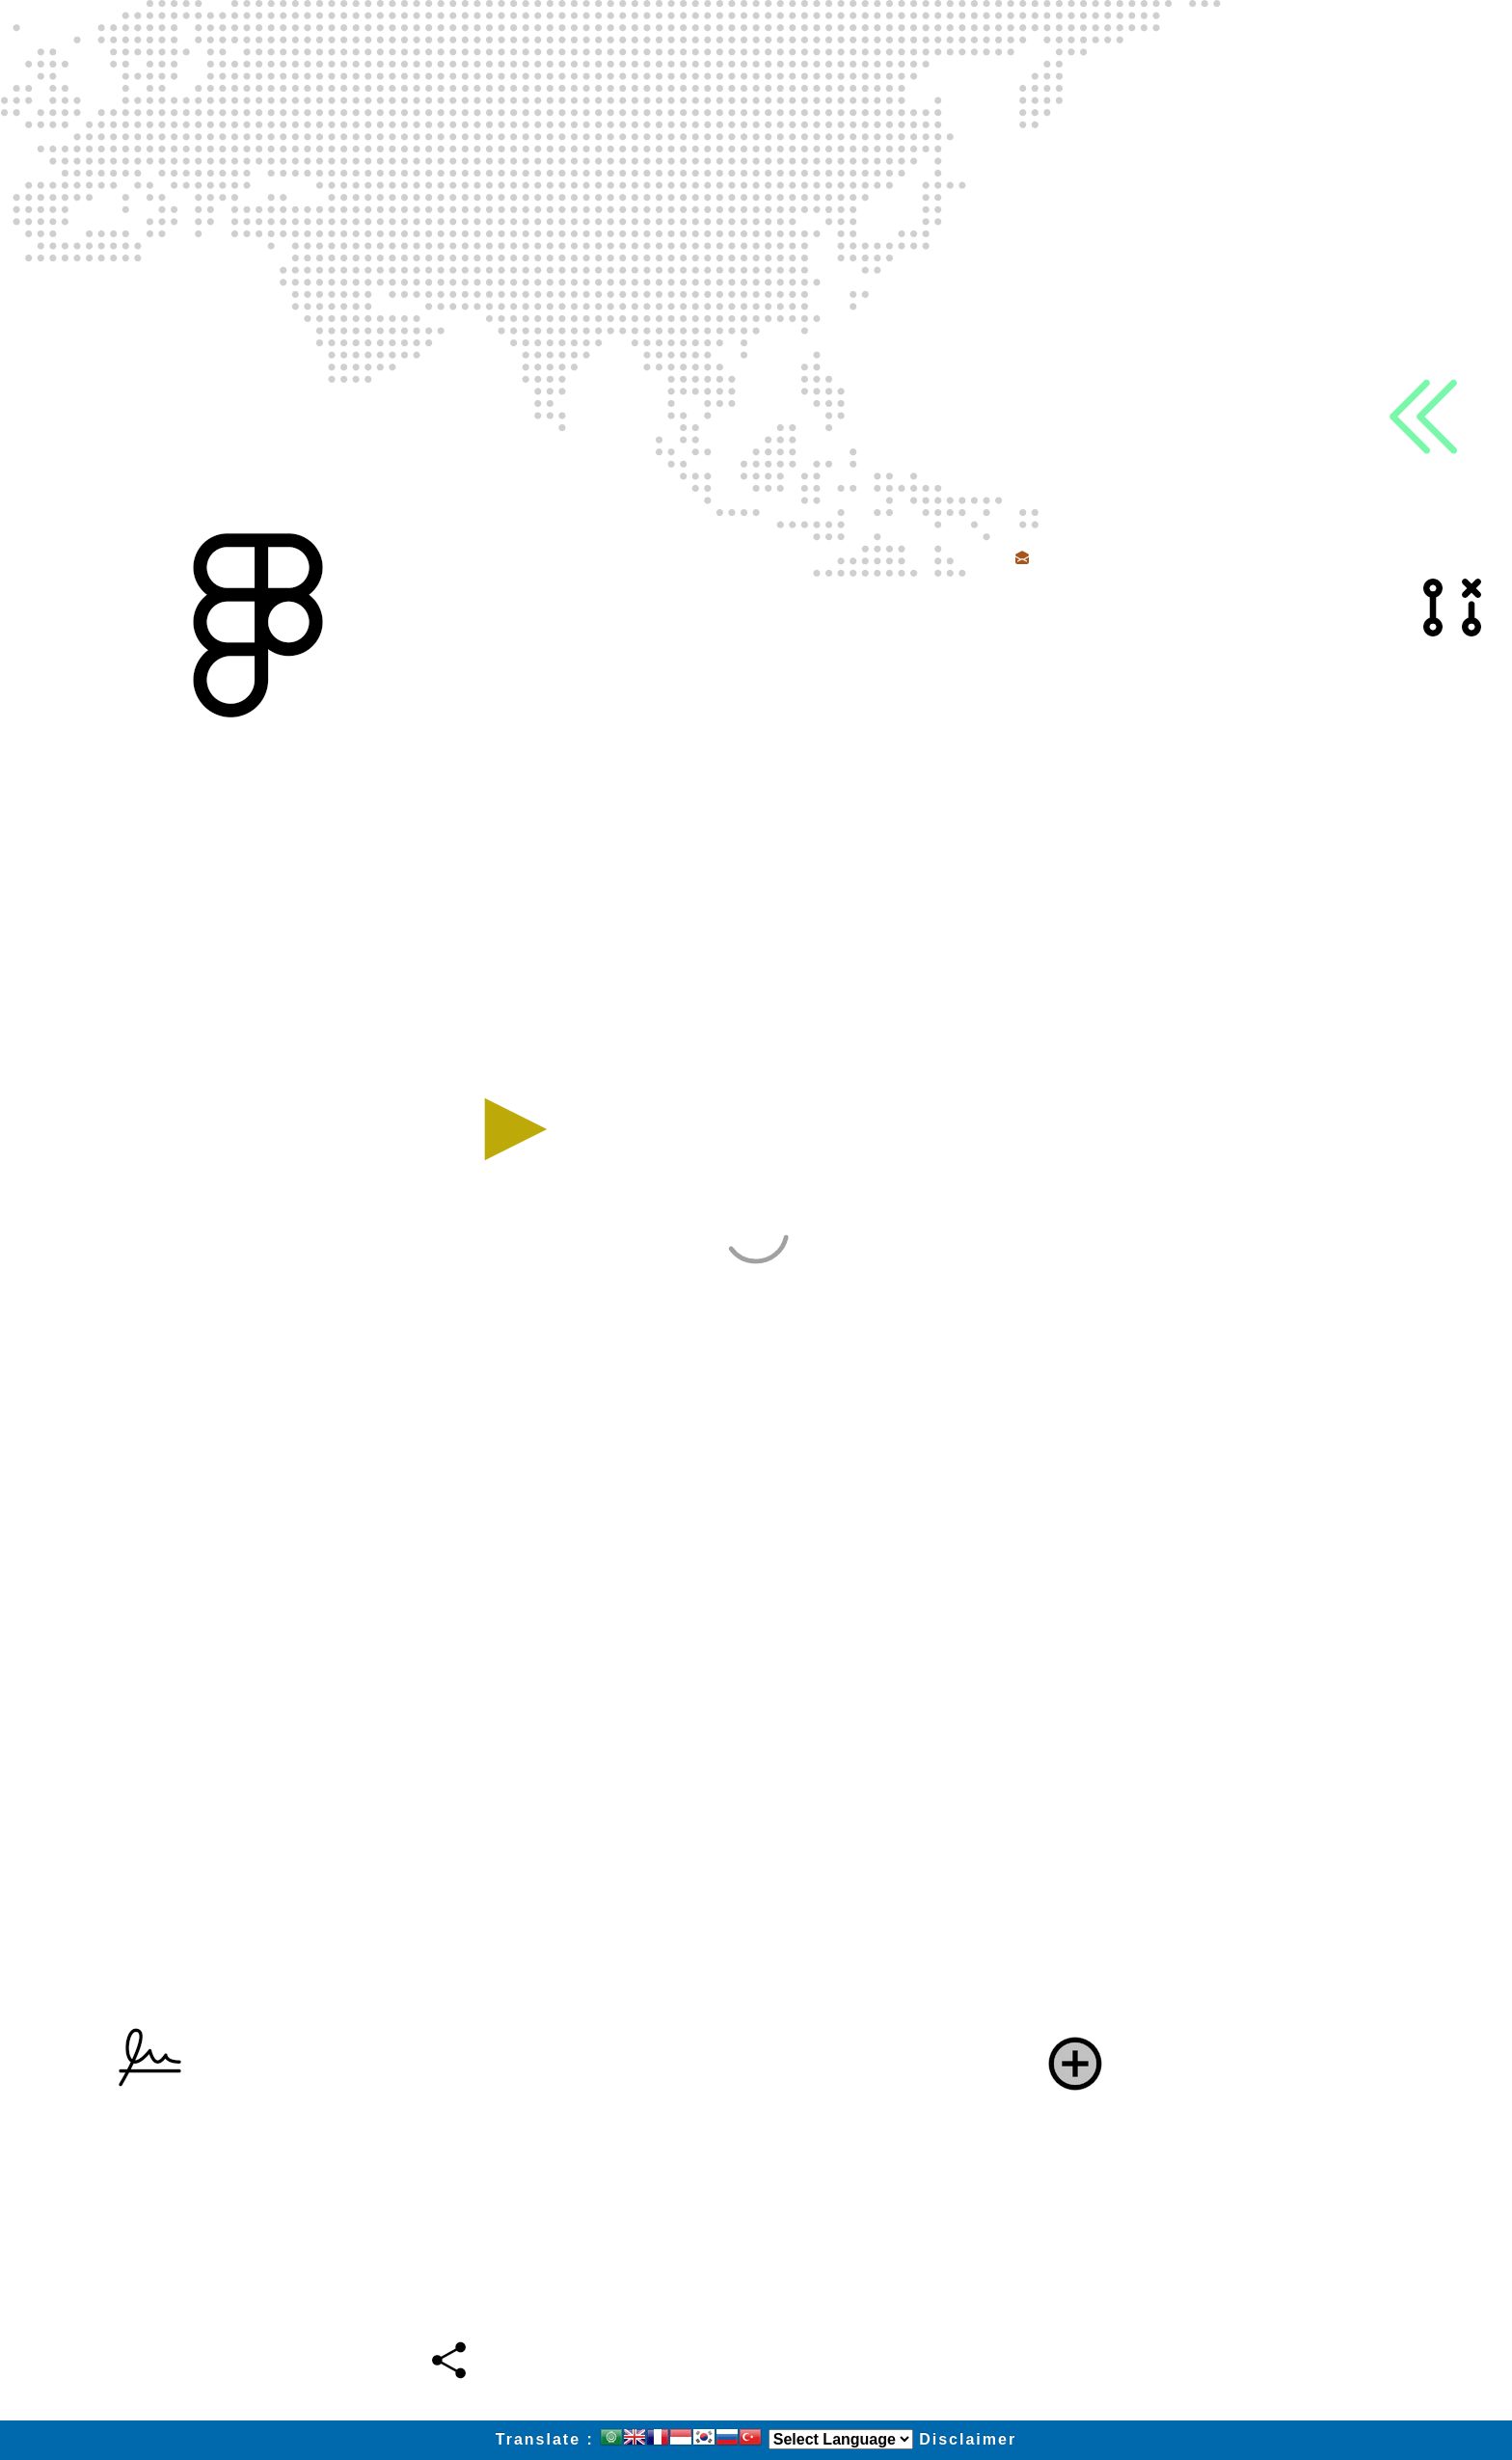  What do you see at coordinates (1423, 417) in the screenshot?
I see `go back to the beginning` at bounding box center [1423, 417].